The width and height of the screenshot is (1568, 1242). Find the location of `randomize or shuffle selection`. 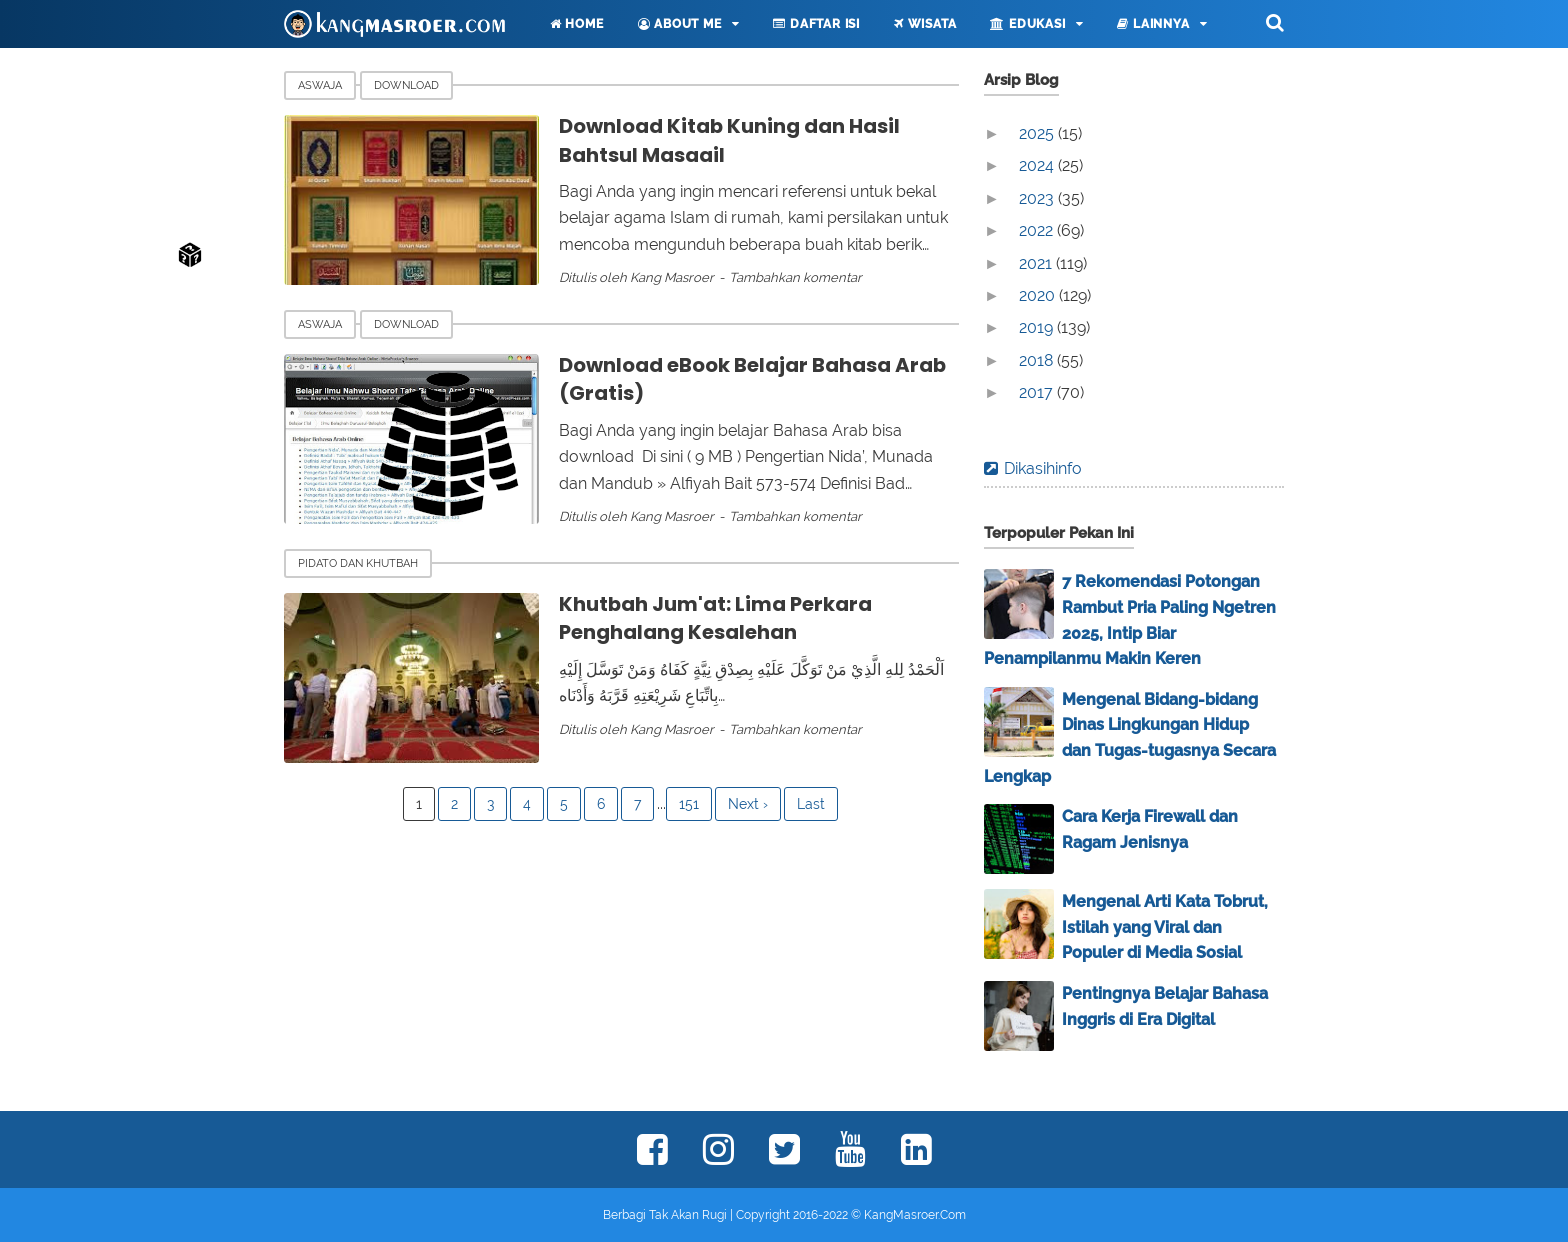

randomize or shuffle selection is located at coordinates (190, 255).